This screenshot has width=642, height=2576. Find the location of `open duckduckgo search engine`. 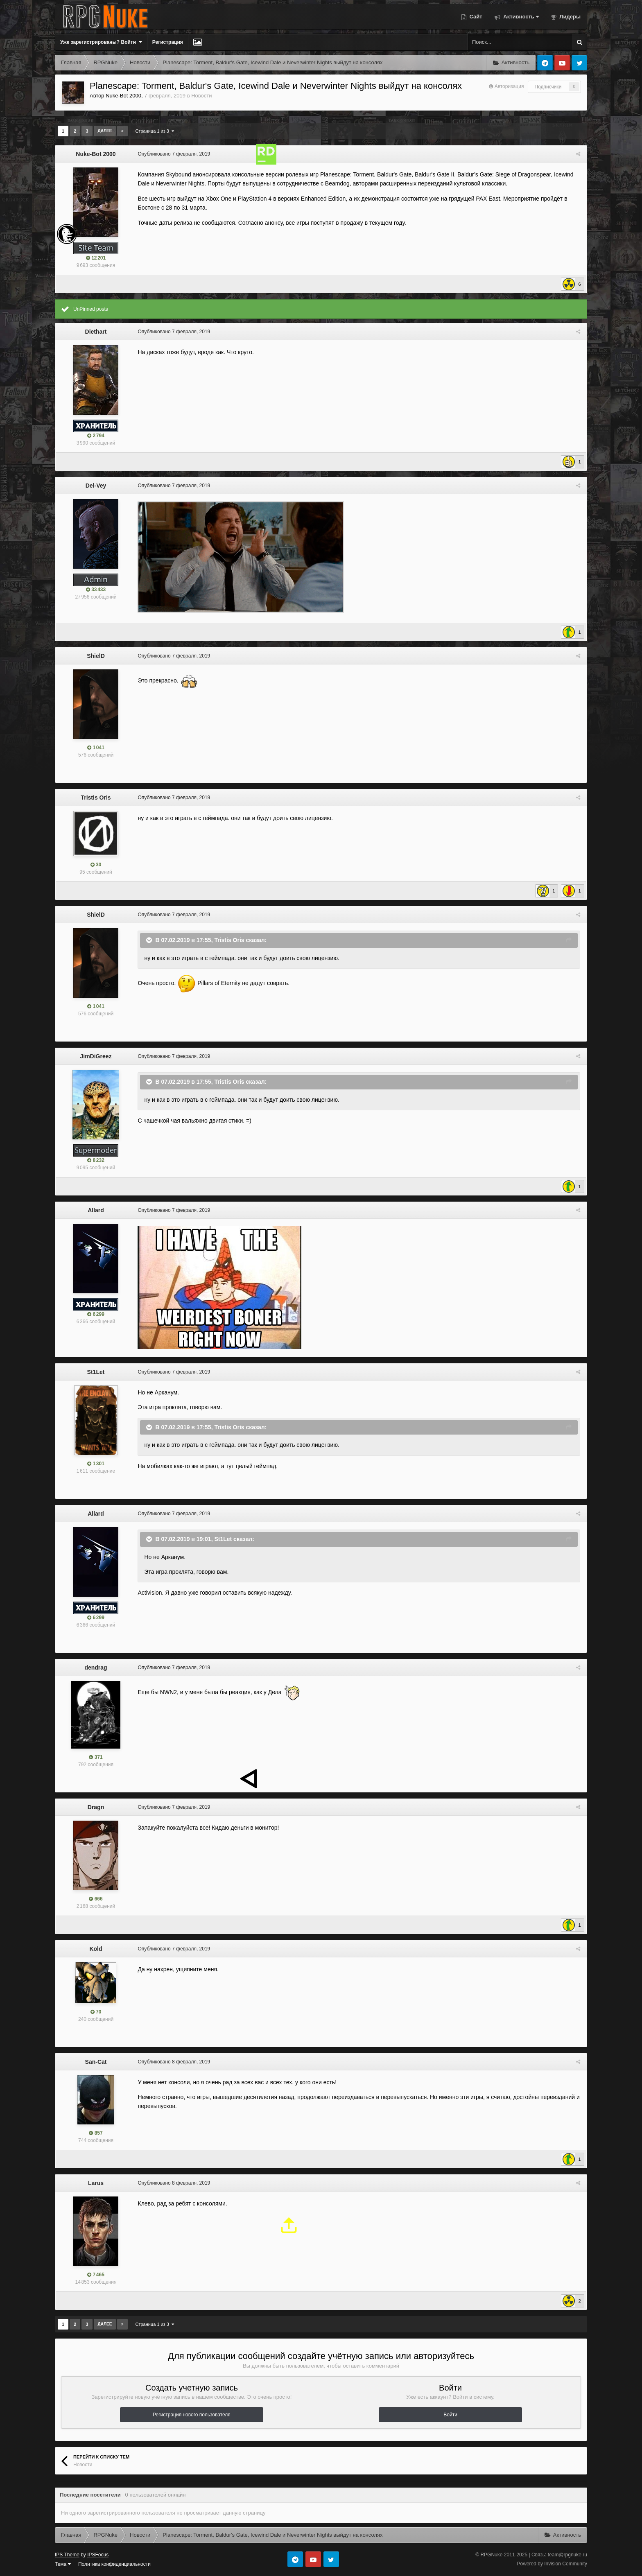

open duckduckgo search engine is located at coordinates (67, 234).